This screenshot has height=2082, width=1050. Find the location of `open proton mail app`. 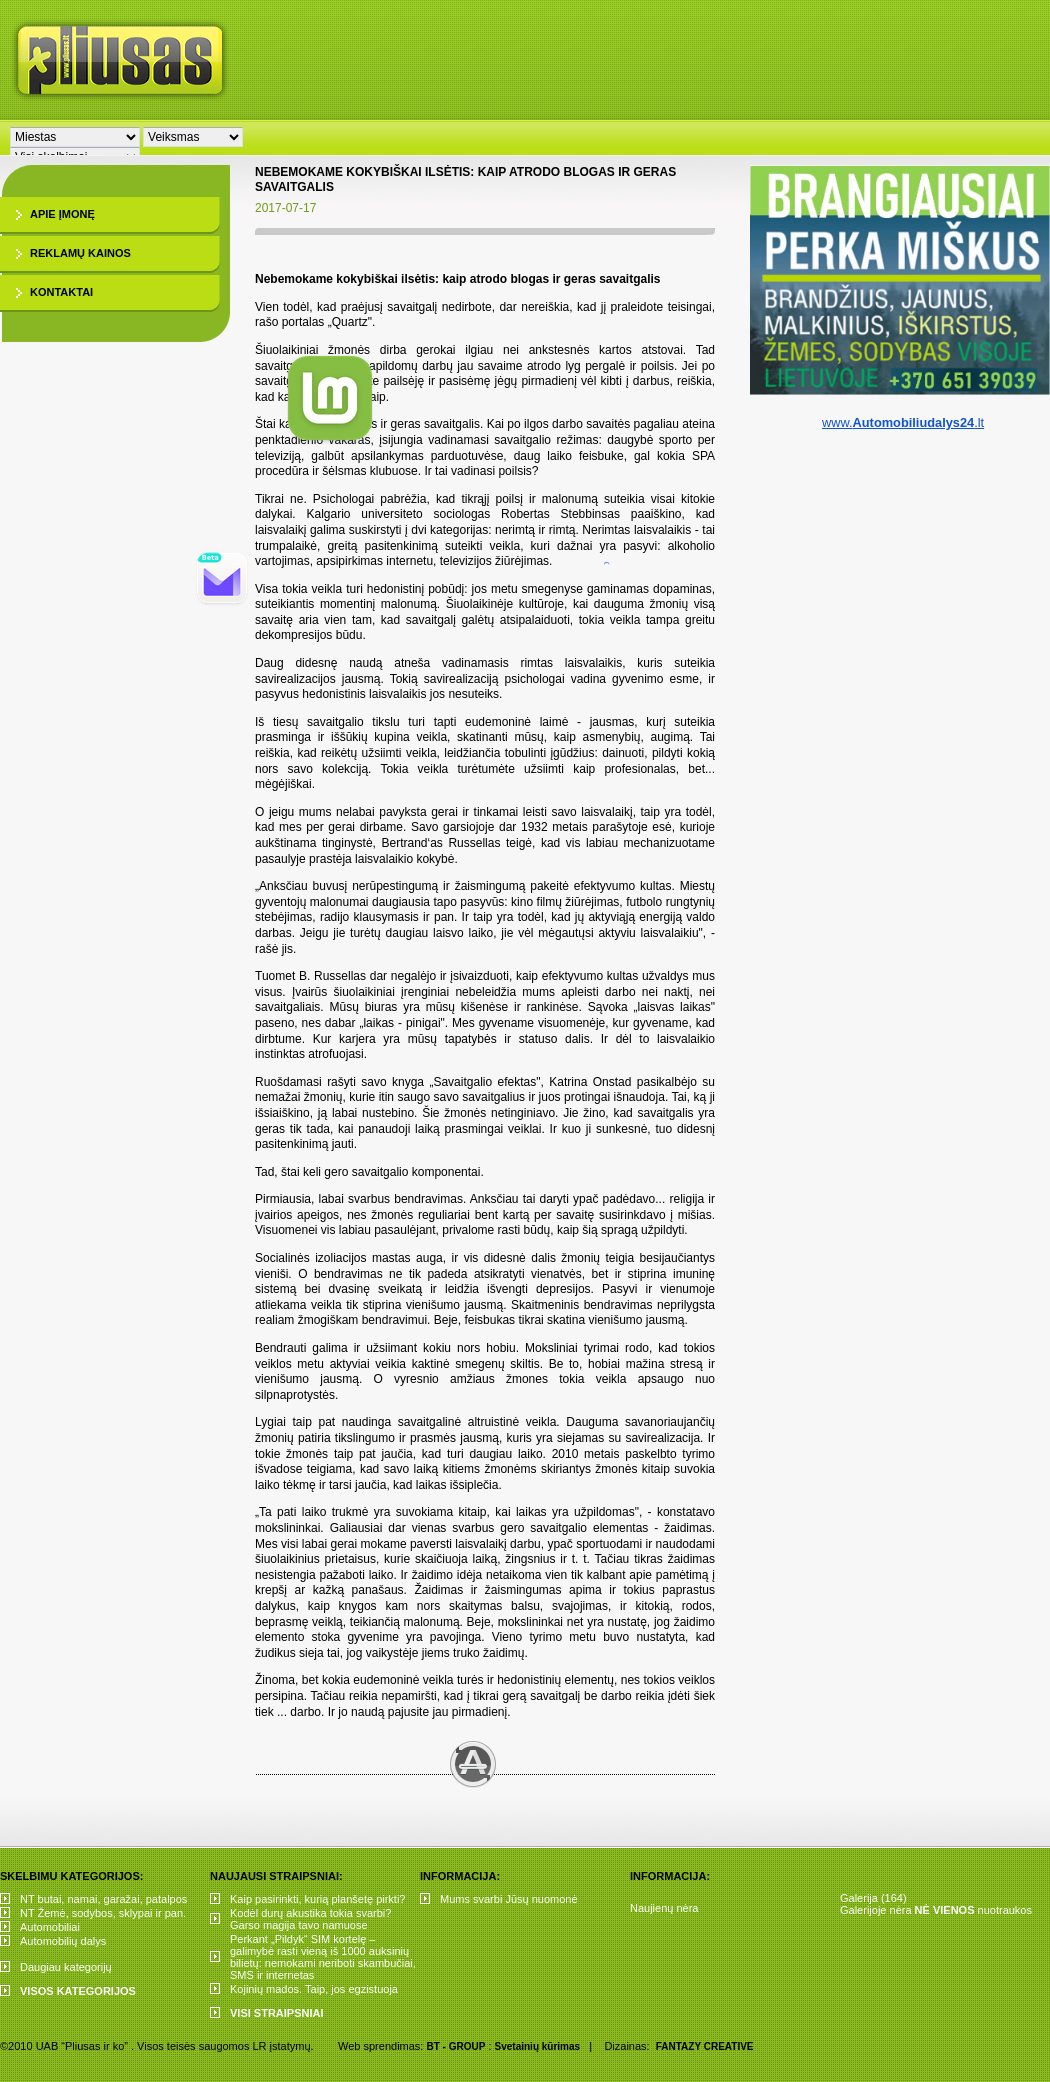

open proton mail app is located at coordinates (222, 578).